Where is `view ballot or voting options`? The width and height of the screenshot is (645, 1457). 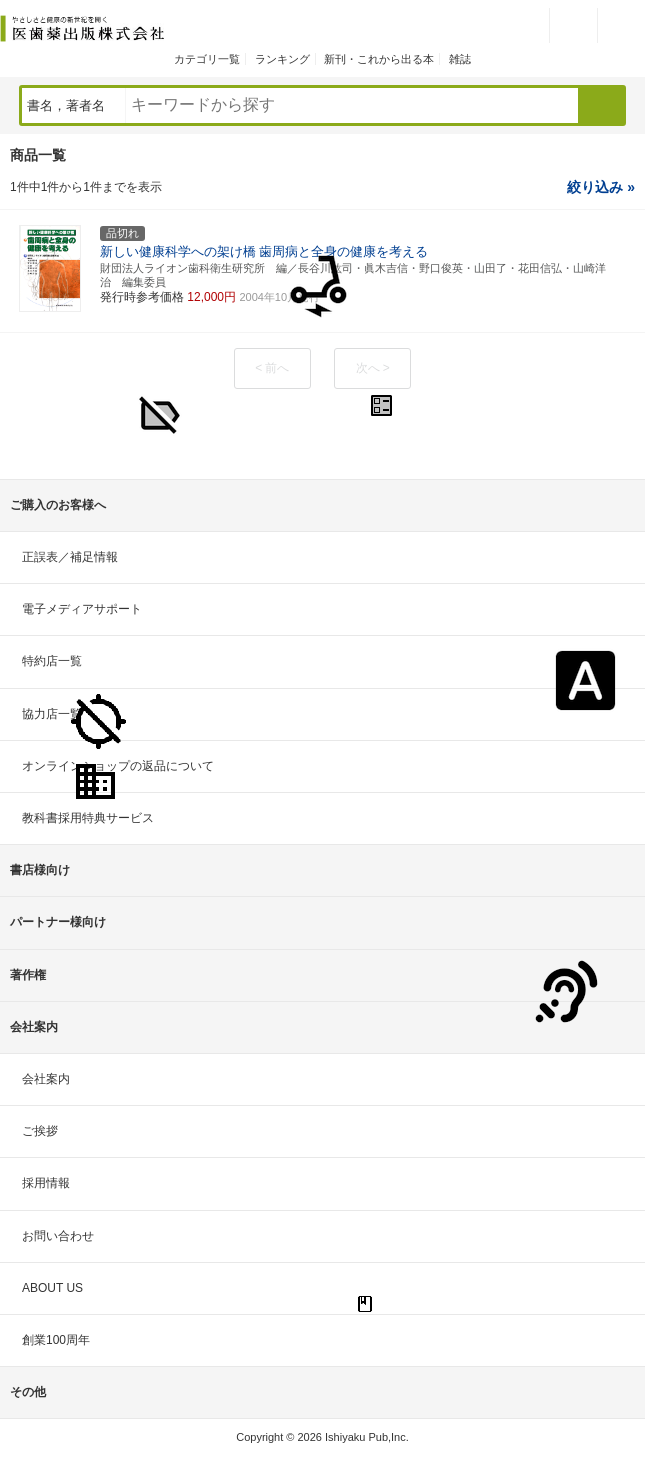 view ballot or voting options is located at coordinates (381, 405).